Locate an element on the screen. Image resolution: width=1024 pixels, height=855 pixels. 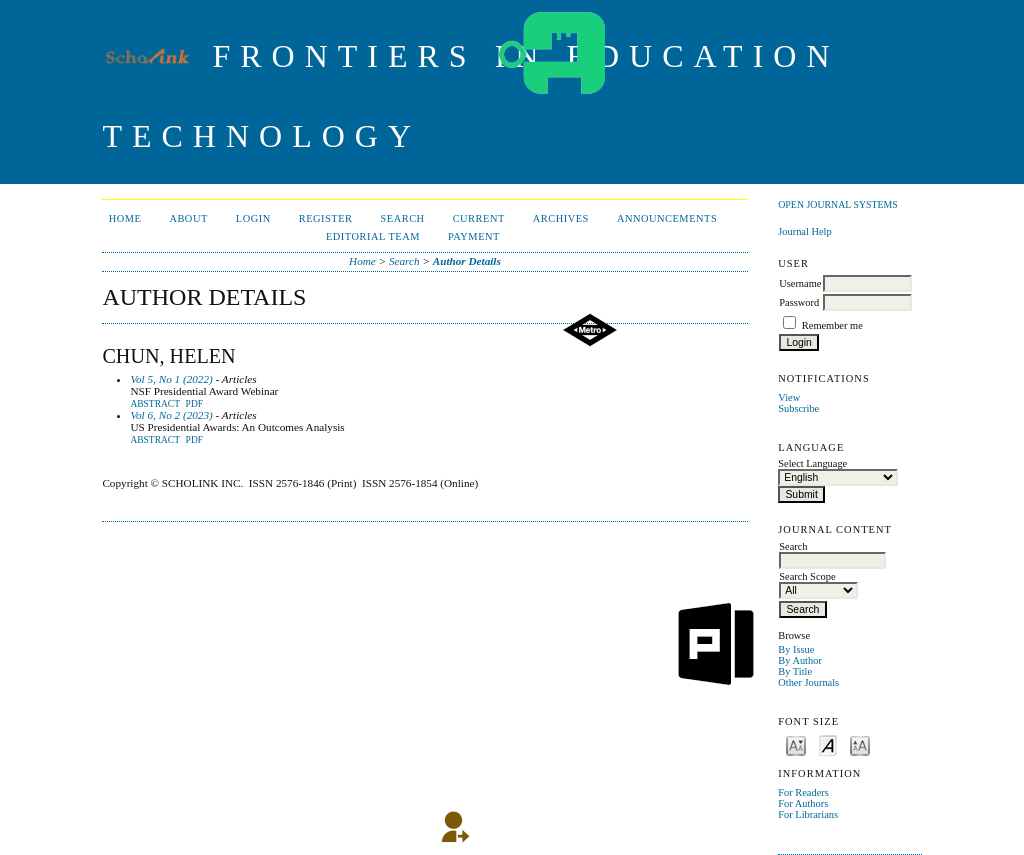
open a PowerPoint presentation file is located at coordinates (716, 644).